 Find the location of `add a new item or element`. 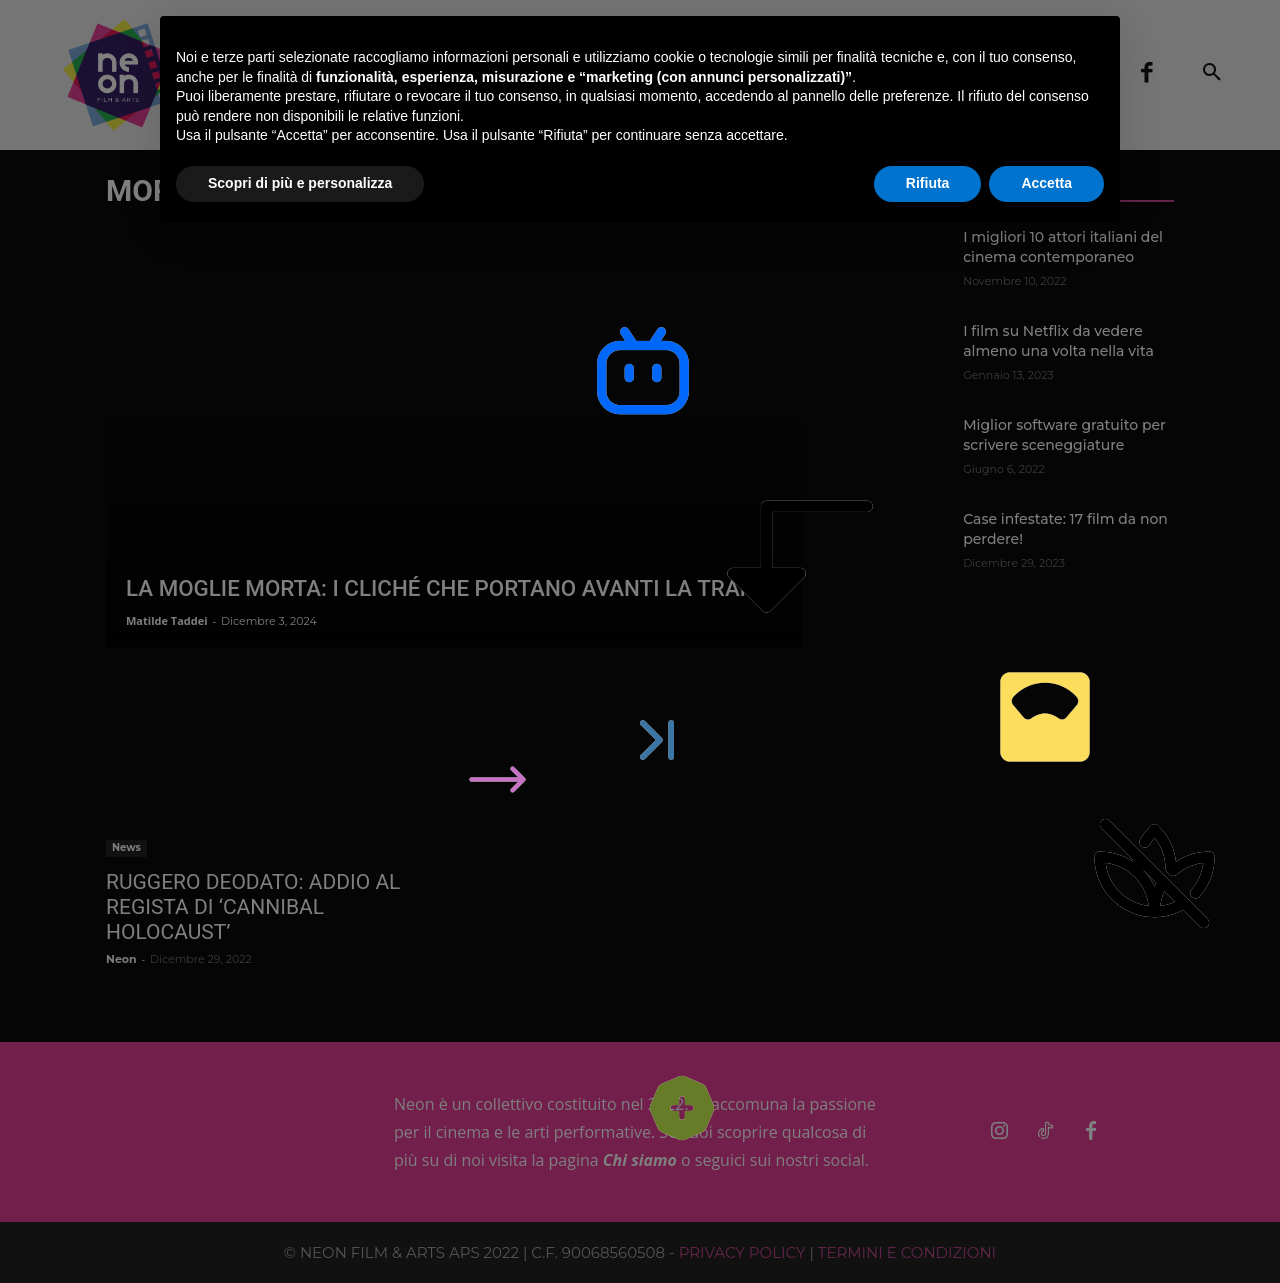

add a new item or element is located at coordinates (682, 1108).